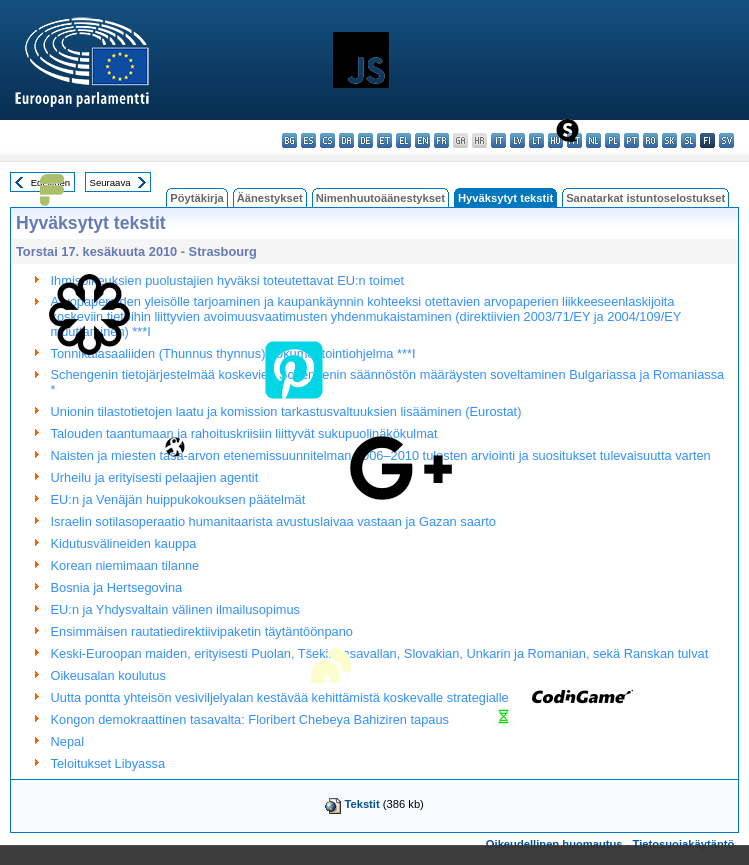 This screenshot has height=865, width=749. Describe the element at coordinates (582, 696) in the screenshot. I see `visit the CodinGame platform` at that location.